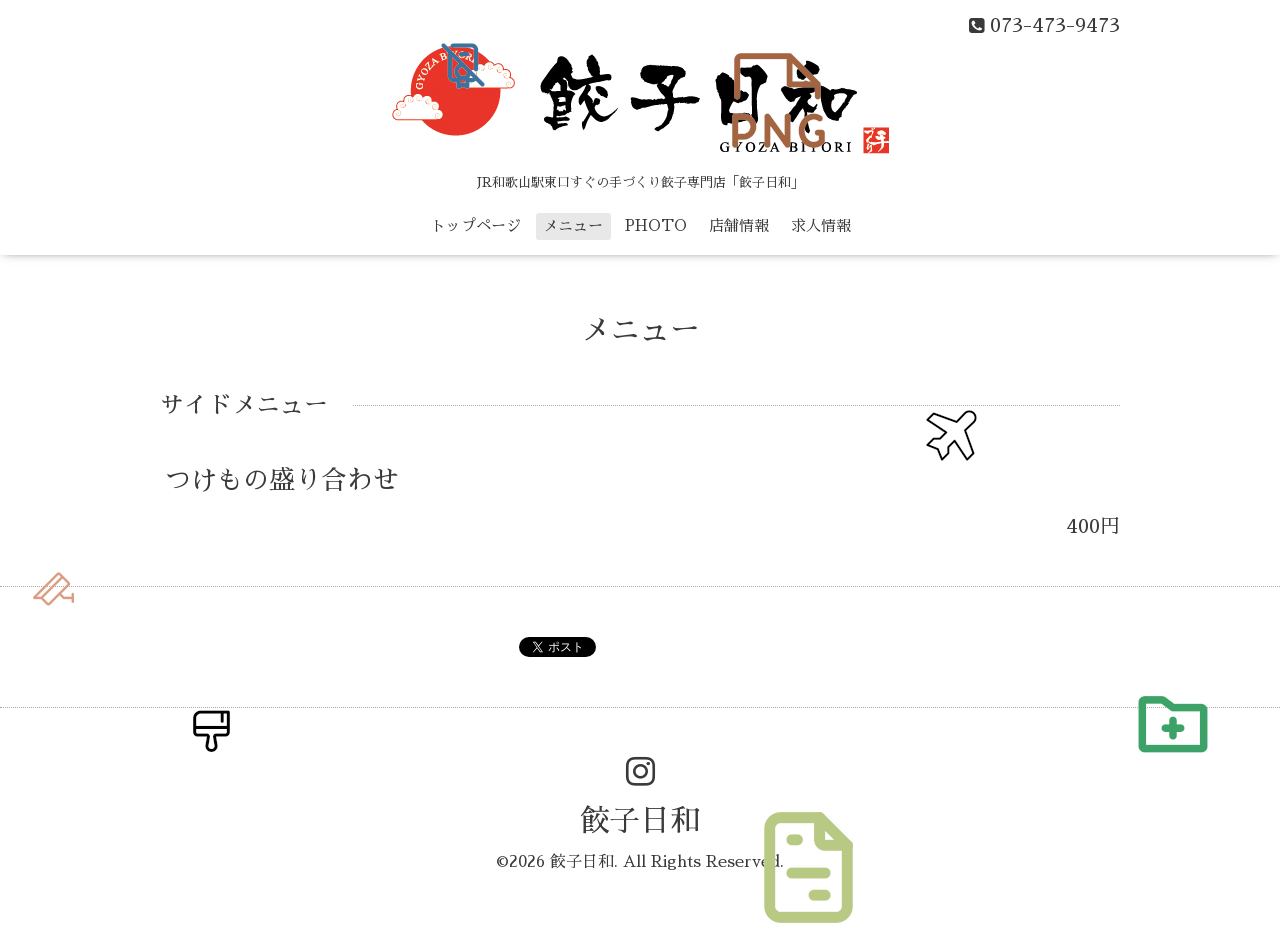  What do you see at coordinates (463, 65) in the screenshot?
I see `certificate or credential unavailable` at bounding box center [463, 65].